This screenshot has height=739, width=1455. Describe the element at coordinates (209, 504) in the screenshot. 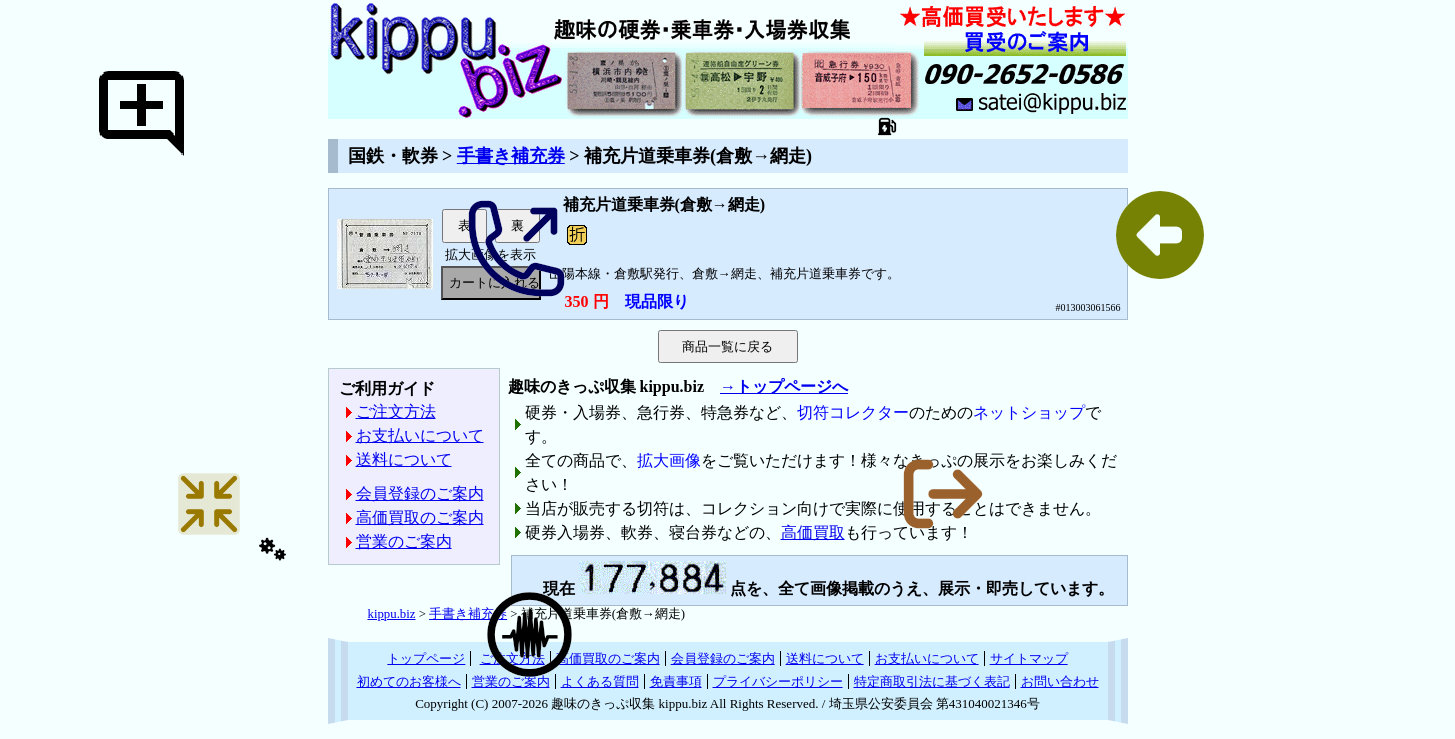

I see `exit fullscreen mode` at that location.